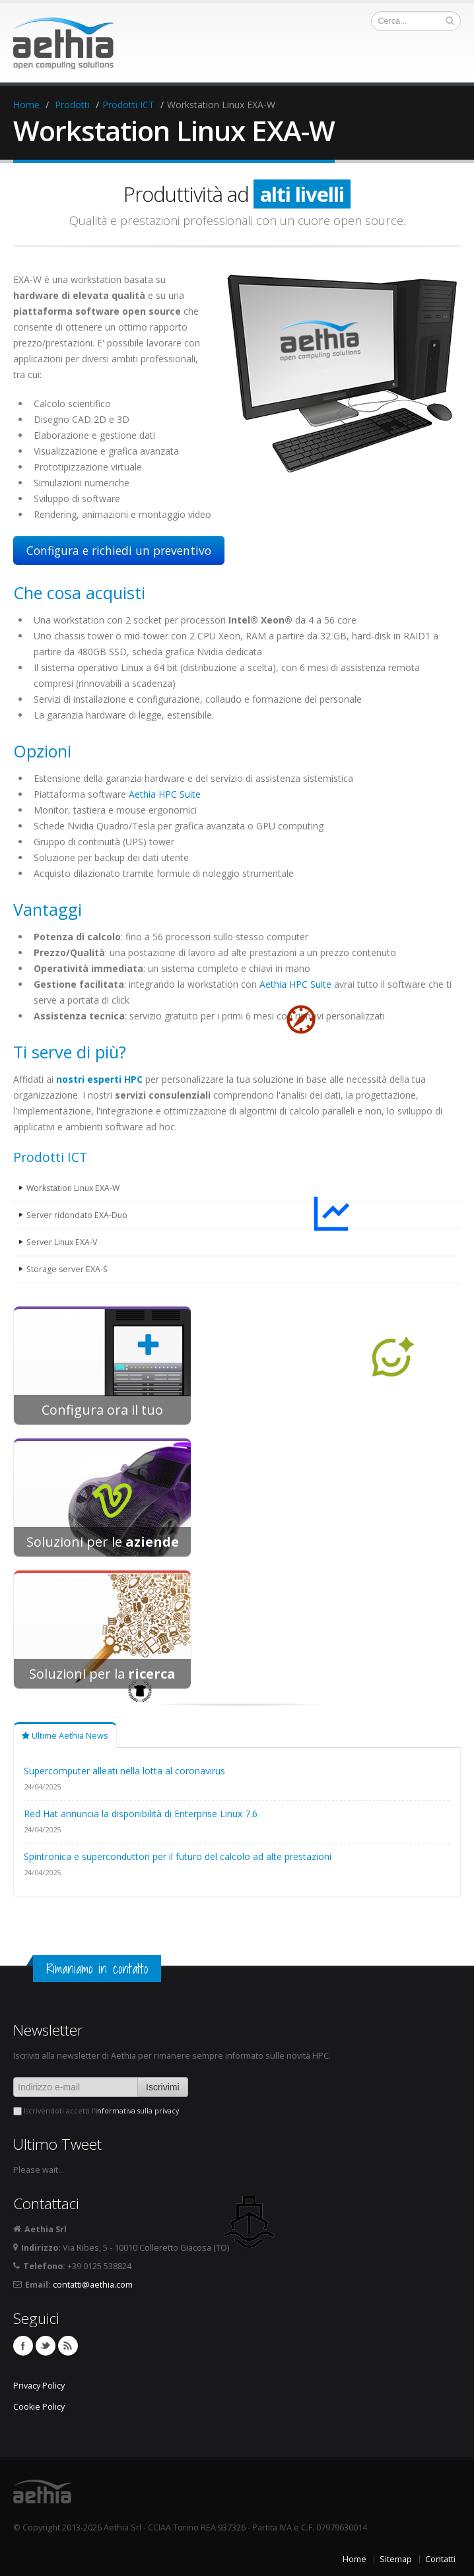 Image resolution: width=474 pixels, height=2576 pixels. What do you see at coordinates (140, 1691) in the screenshot?
I see `visit teepublic store or website` at bounding box center [140, 1691].